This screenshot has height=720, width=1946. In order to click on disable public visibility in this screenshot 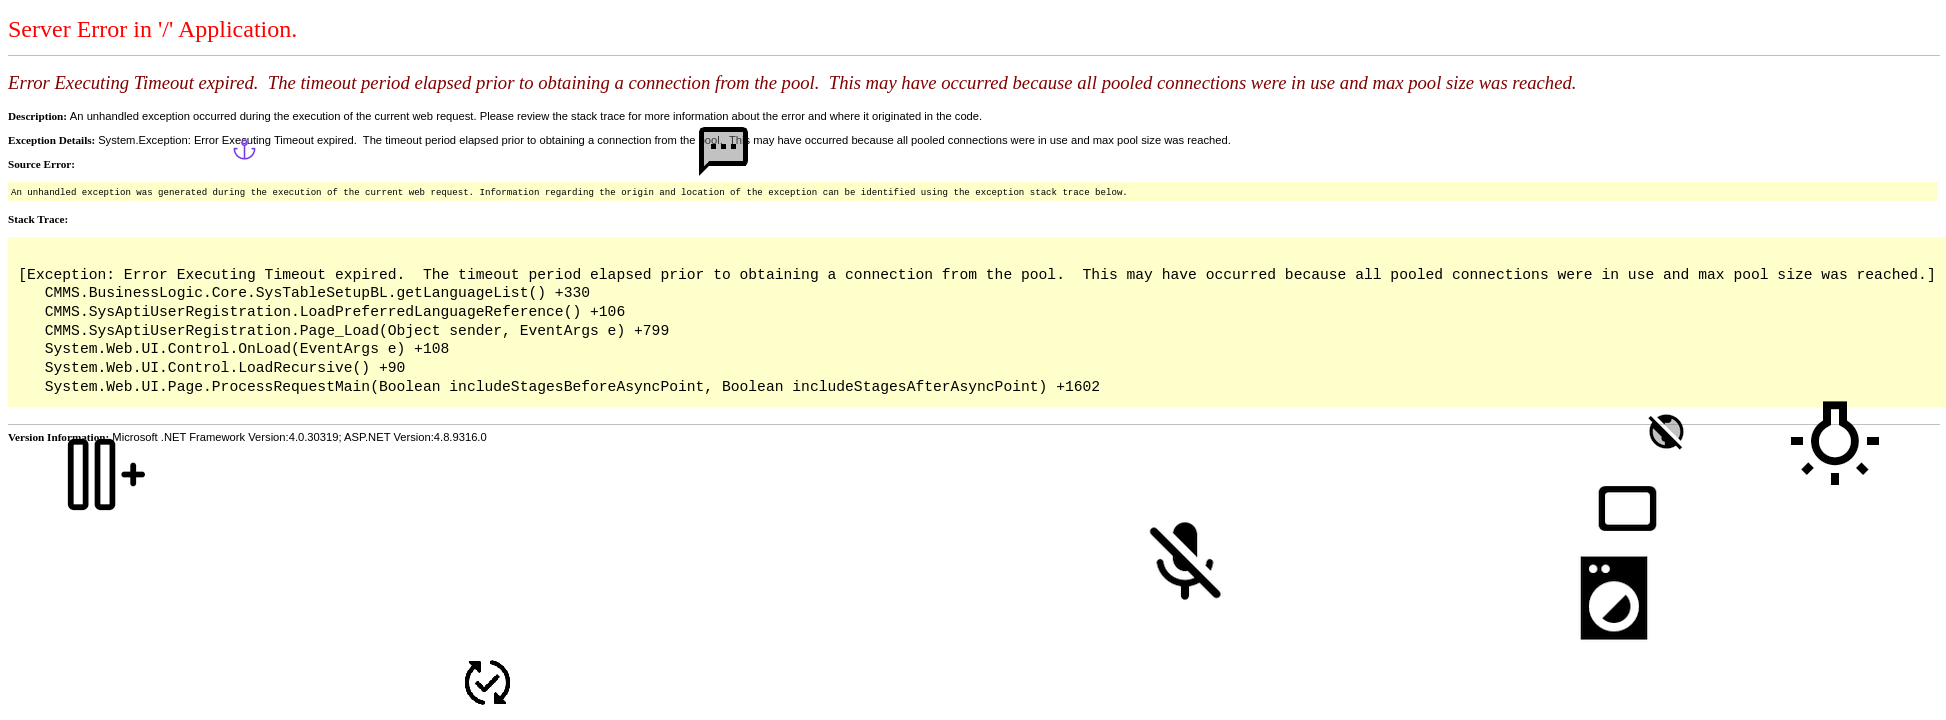, I will do `click(1666, 431)`.